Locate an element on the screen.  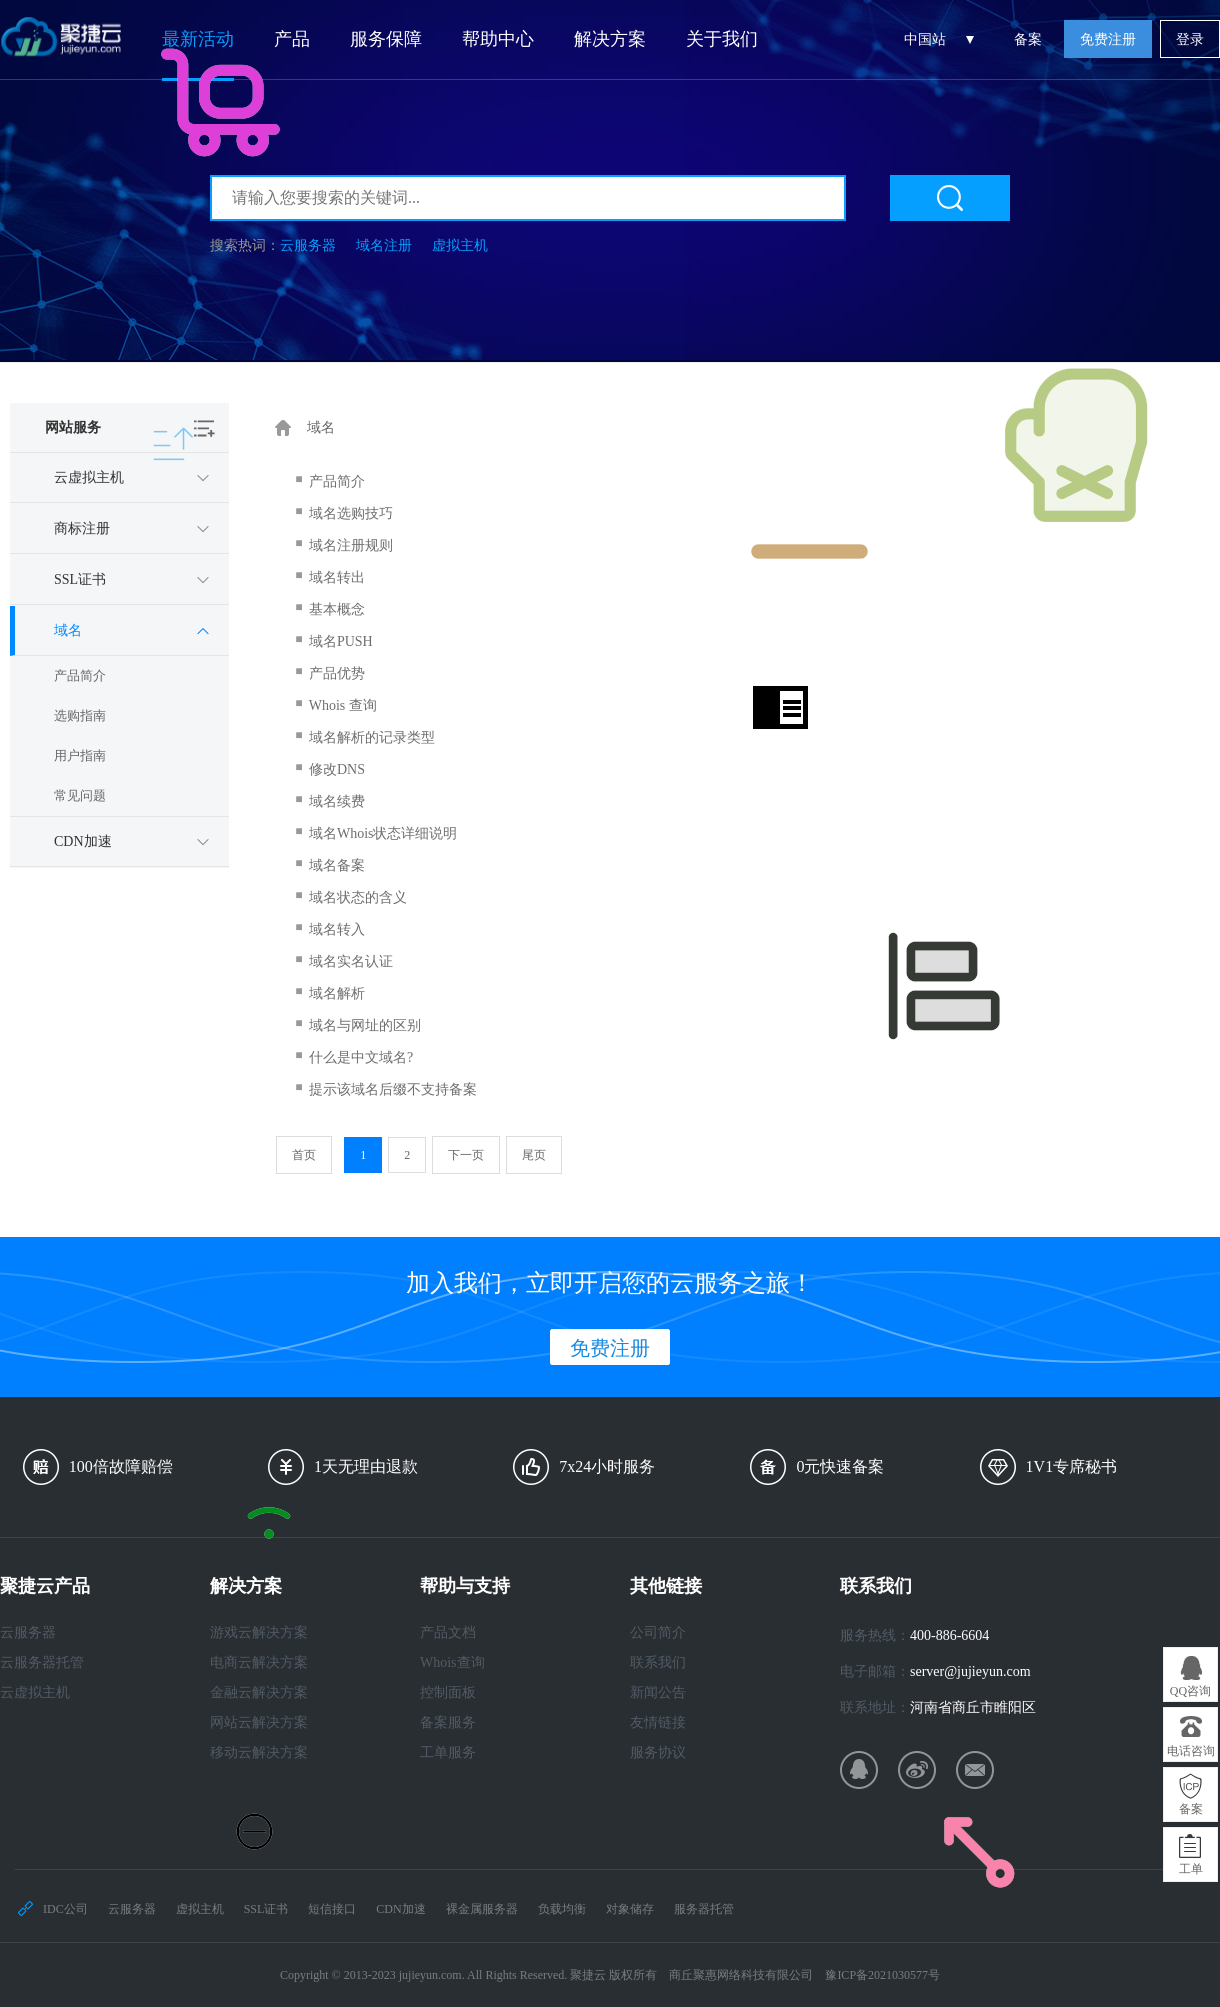
switch to reader mode for distraction-free reading is located at coordinates (780, 706).